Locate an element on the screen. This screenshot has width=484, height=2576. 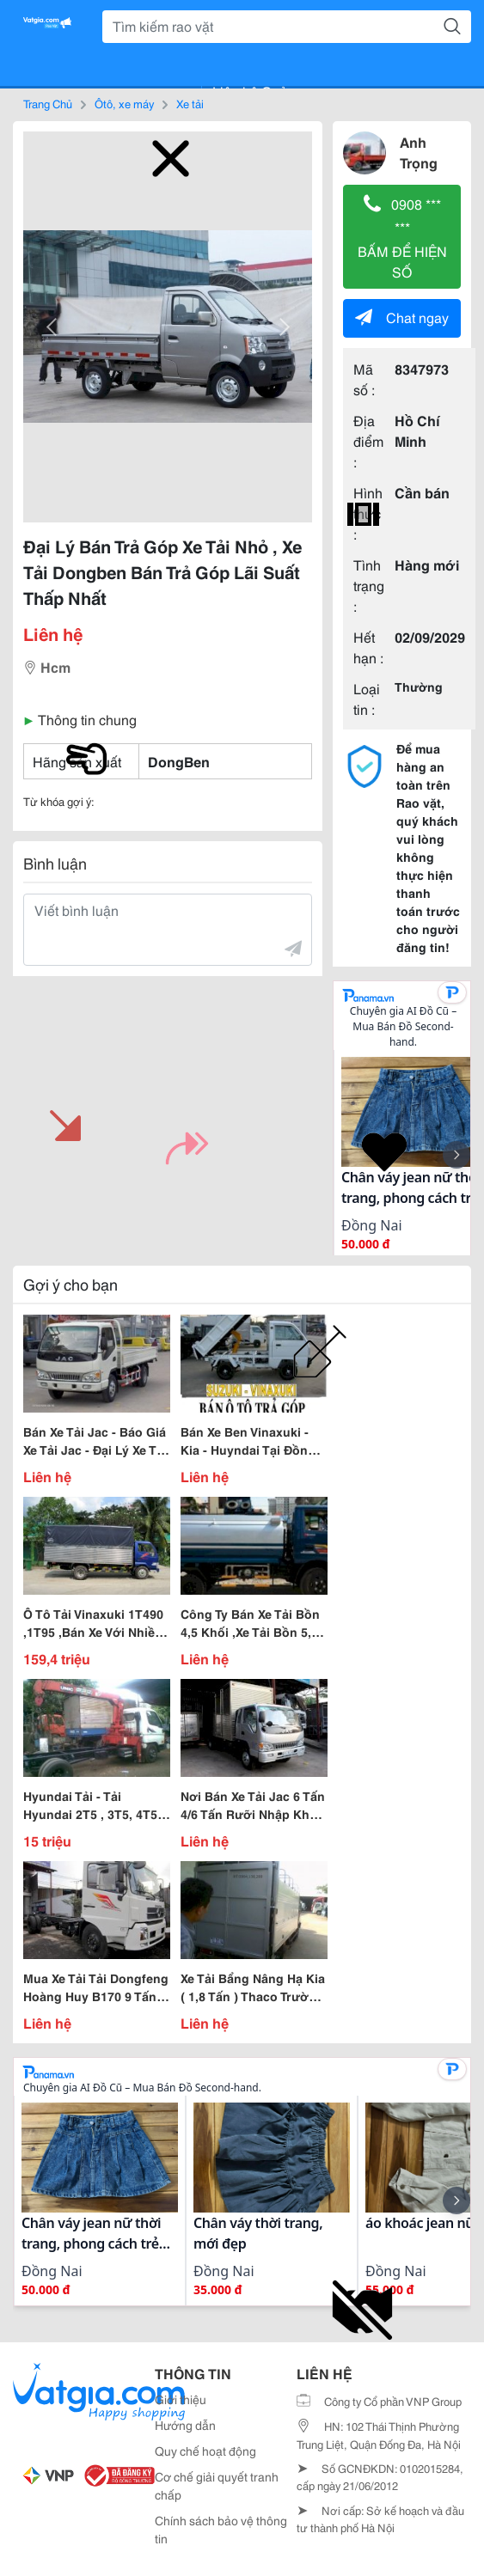
scissors gesture for rock-paper-scissors game is located at coordinates (86, 758).